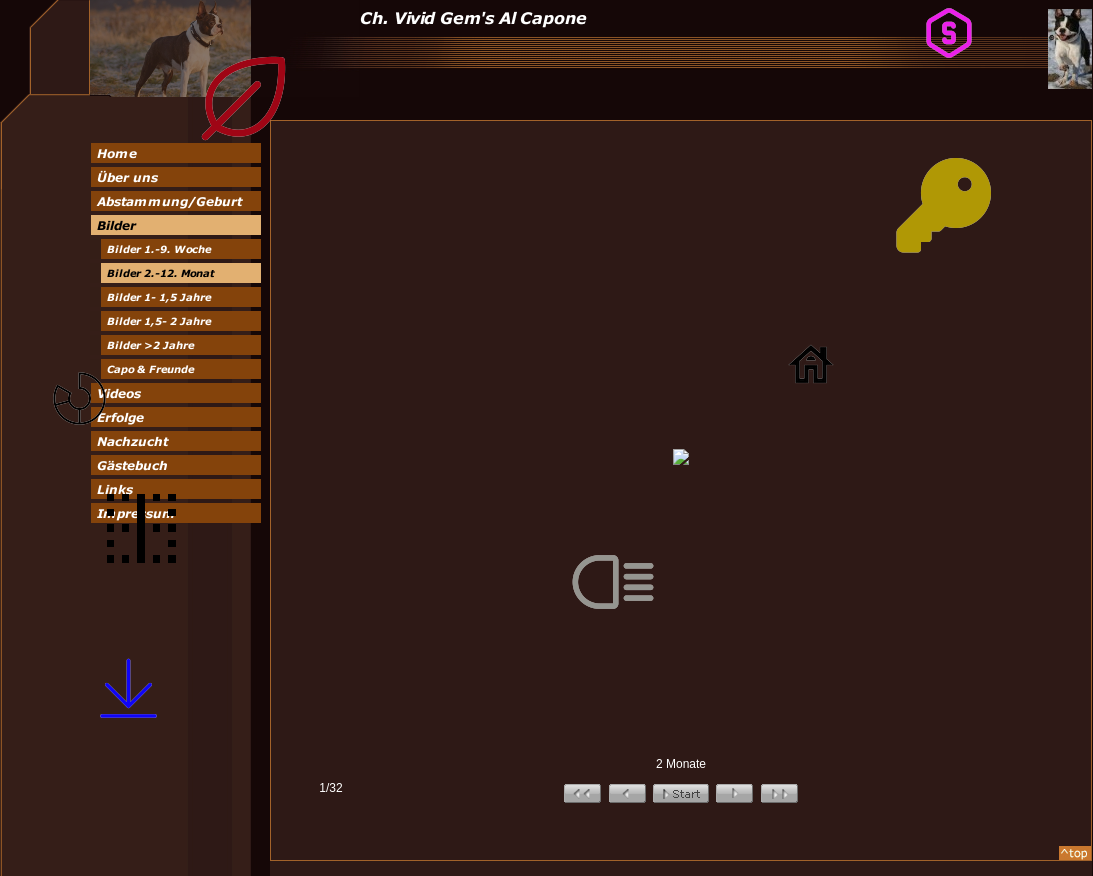 This screenshot has height=876, width=1093. I want to click on access security or login settings, so click(942, 207).